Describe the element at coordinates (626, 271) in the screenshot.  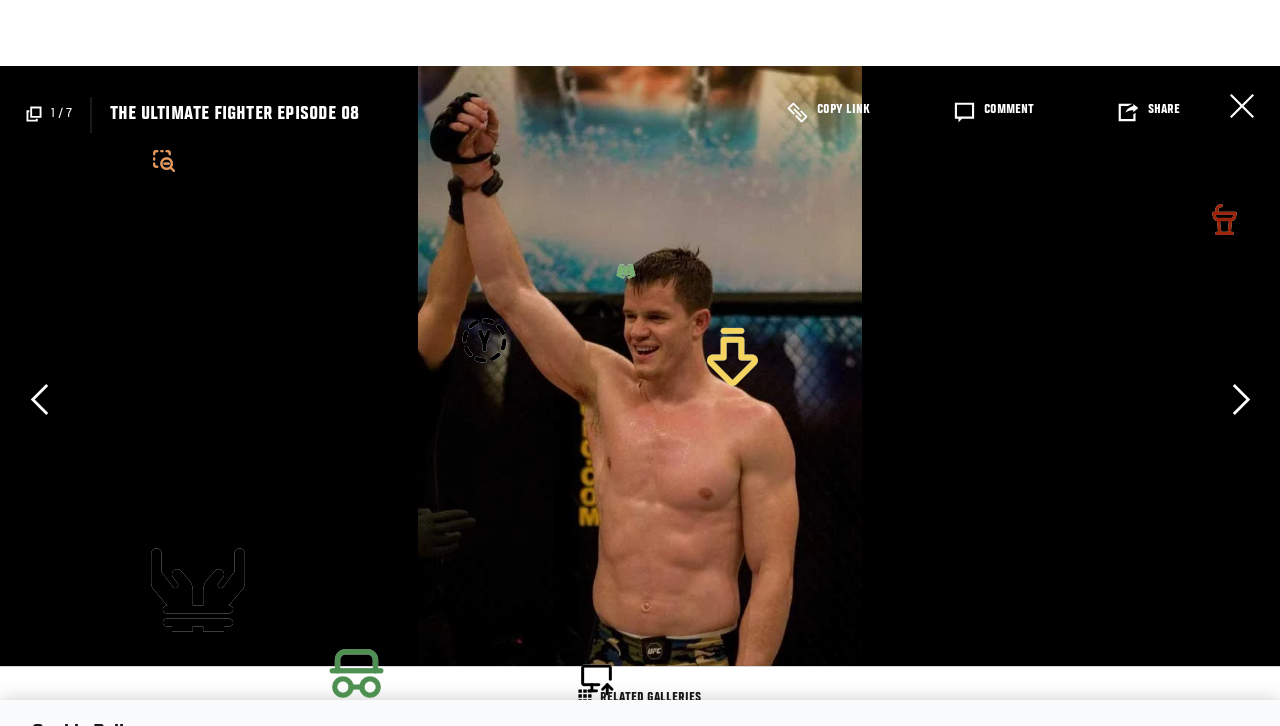
I see `open Discord app` at that location.